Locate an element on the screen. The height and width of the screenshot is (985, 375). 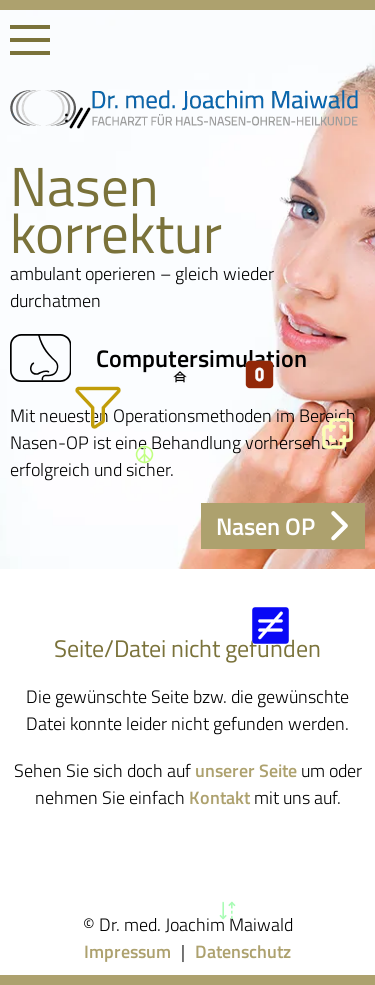
transfer data downward is located at coordinates (227, 910).